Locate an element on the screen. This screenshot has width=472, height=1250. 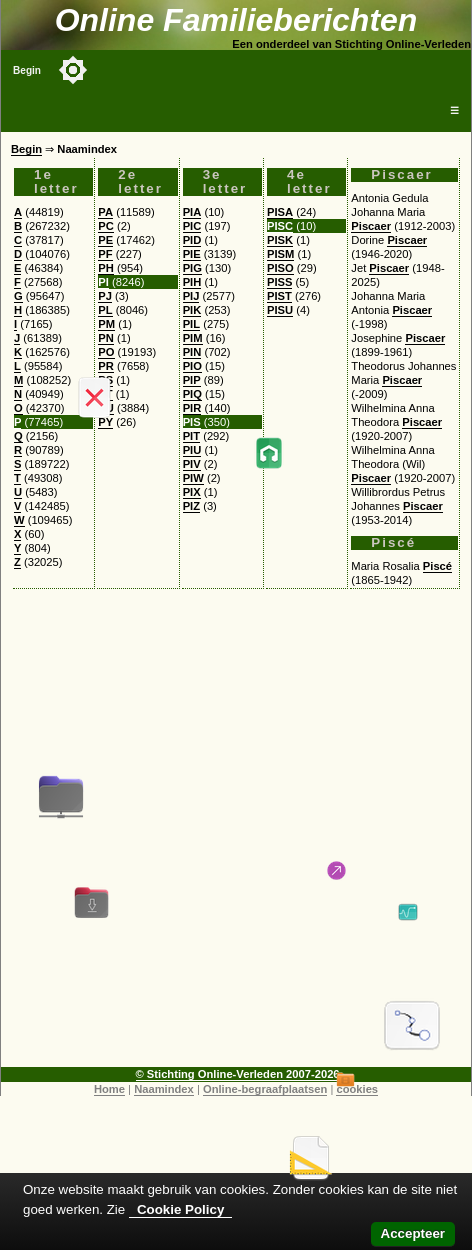
open your videos folder is located at coordinates (345, 1079).